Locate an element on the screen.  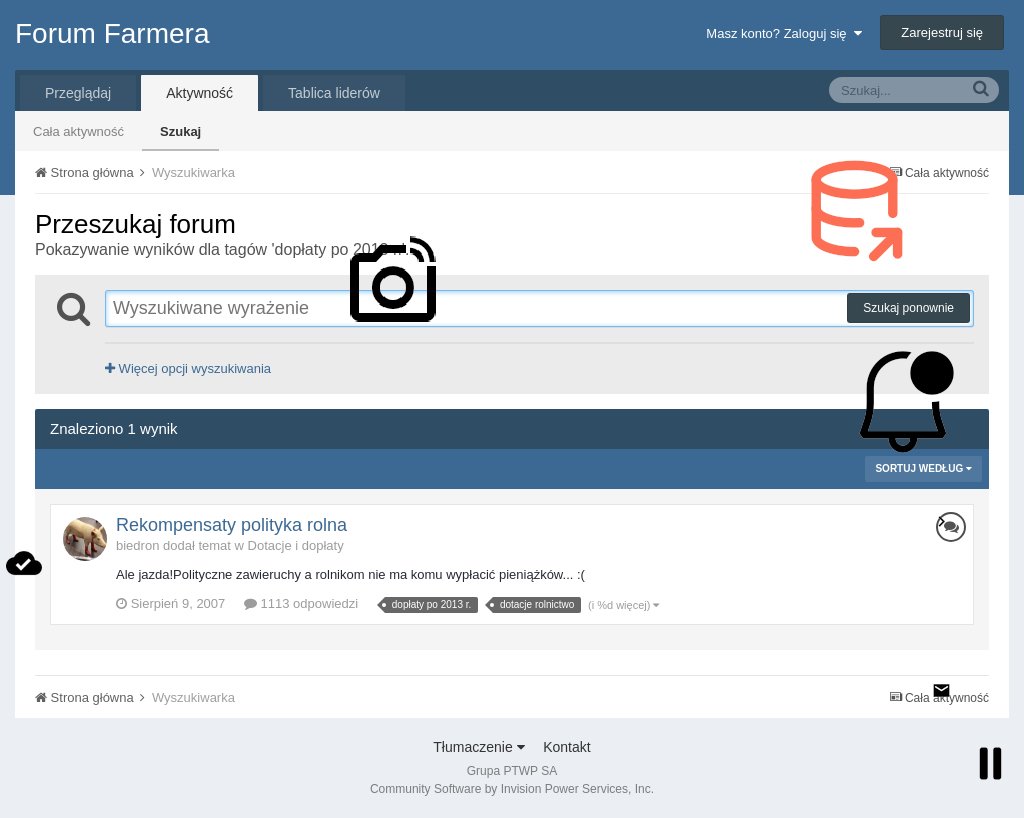
connect to a wireless or external camera is located at coordinates (393, 279).